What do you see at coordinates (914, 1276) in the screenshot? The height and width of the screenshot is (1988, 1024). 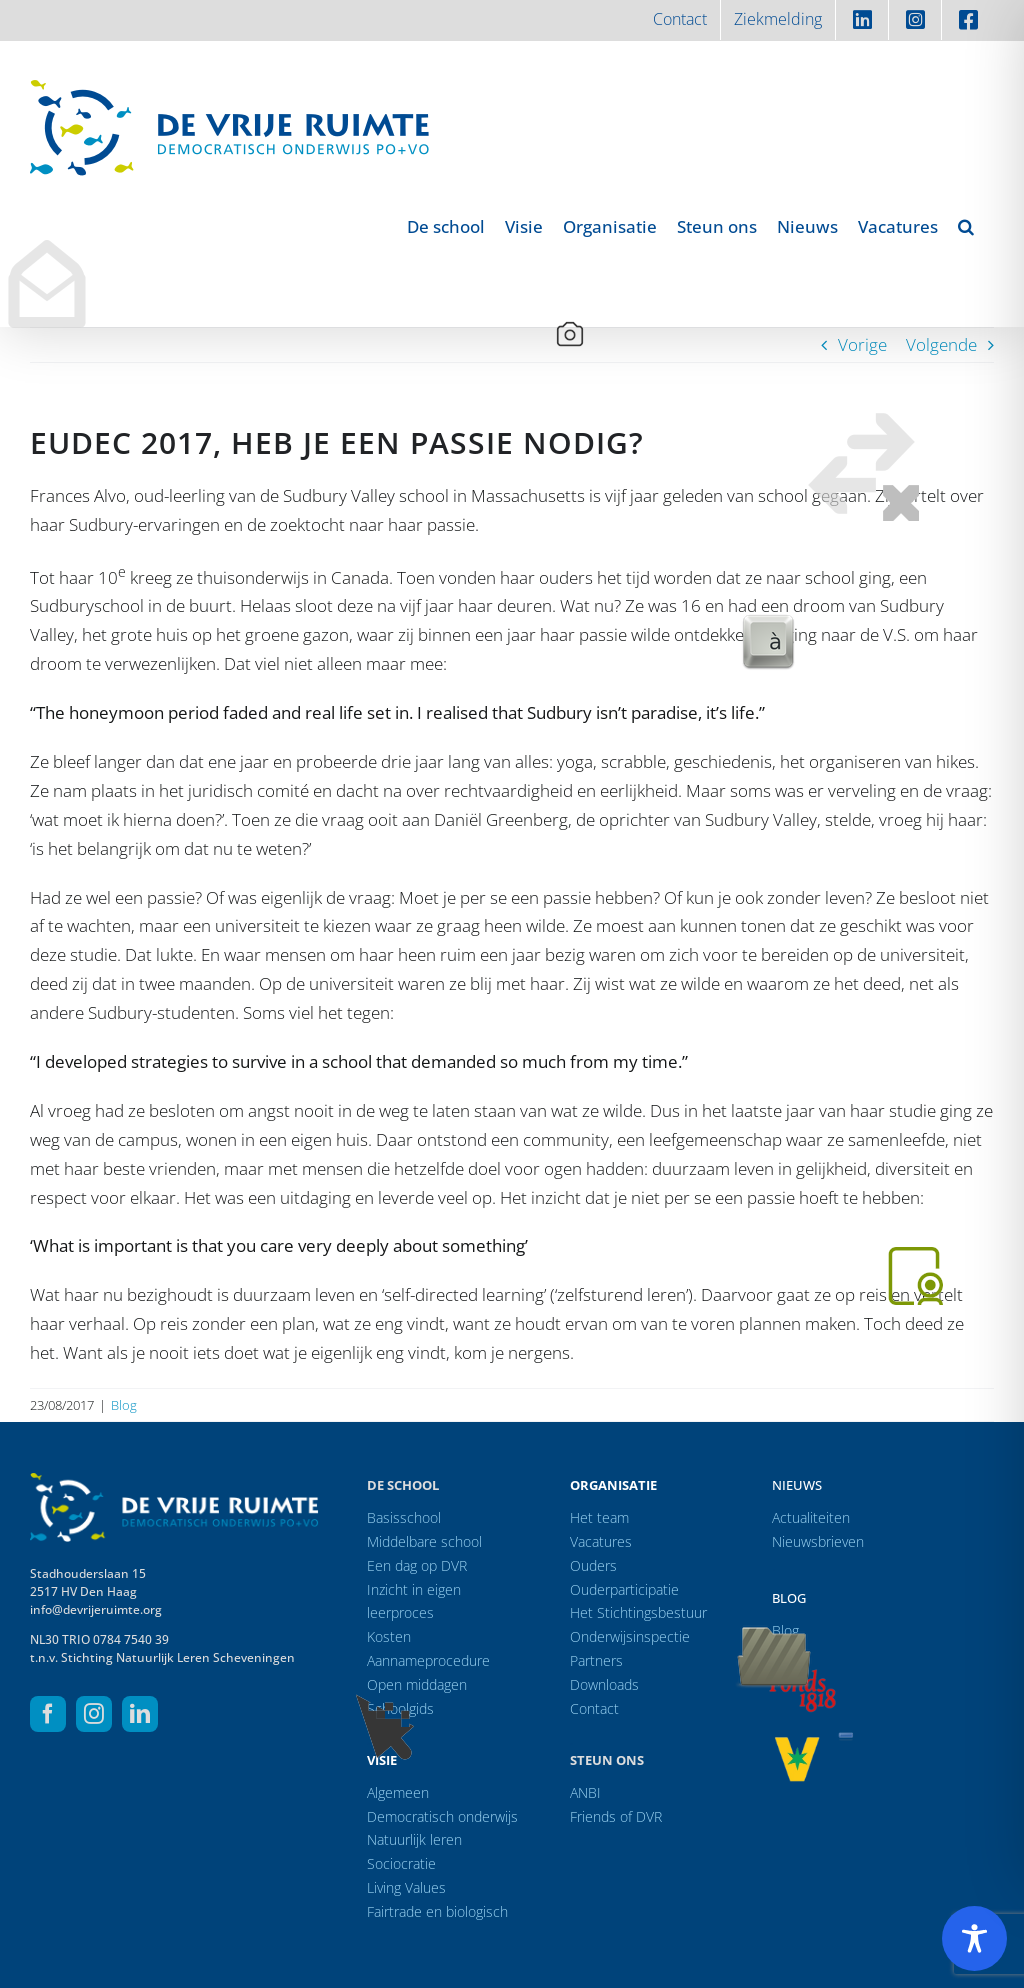 I see `open camera or webcam app` at bounding box center [914, 1276].